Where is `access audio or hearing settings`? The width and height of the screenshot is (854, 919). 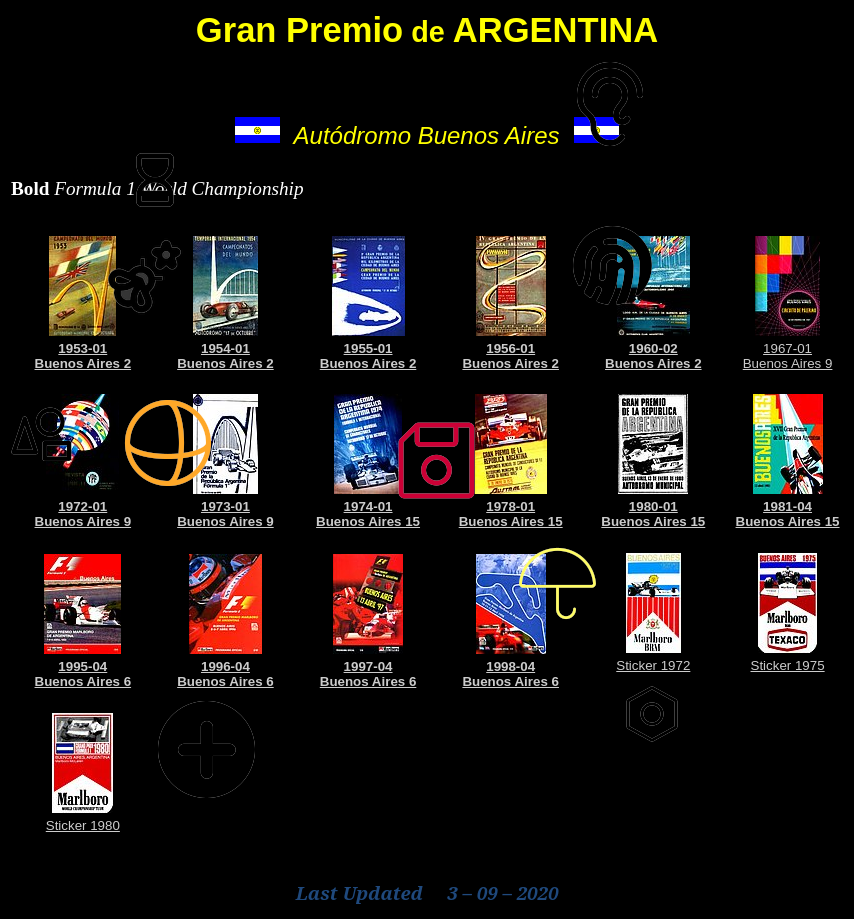
access audio or hearing settings is located at coordinates (610, 104).